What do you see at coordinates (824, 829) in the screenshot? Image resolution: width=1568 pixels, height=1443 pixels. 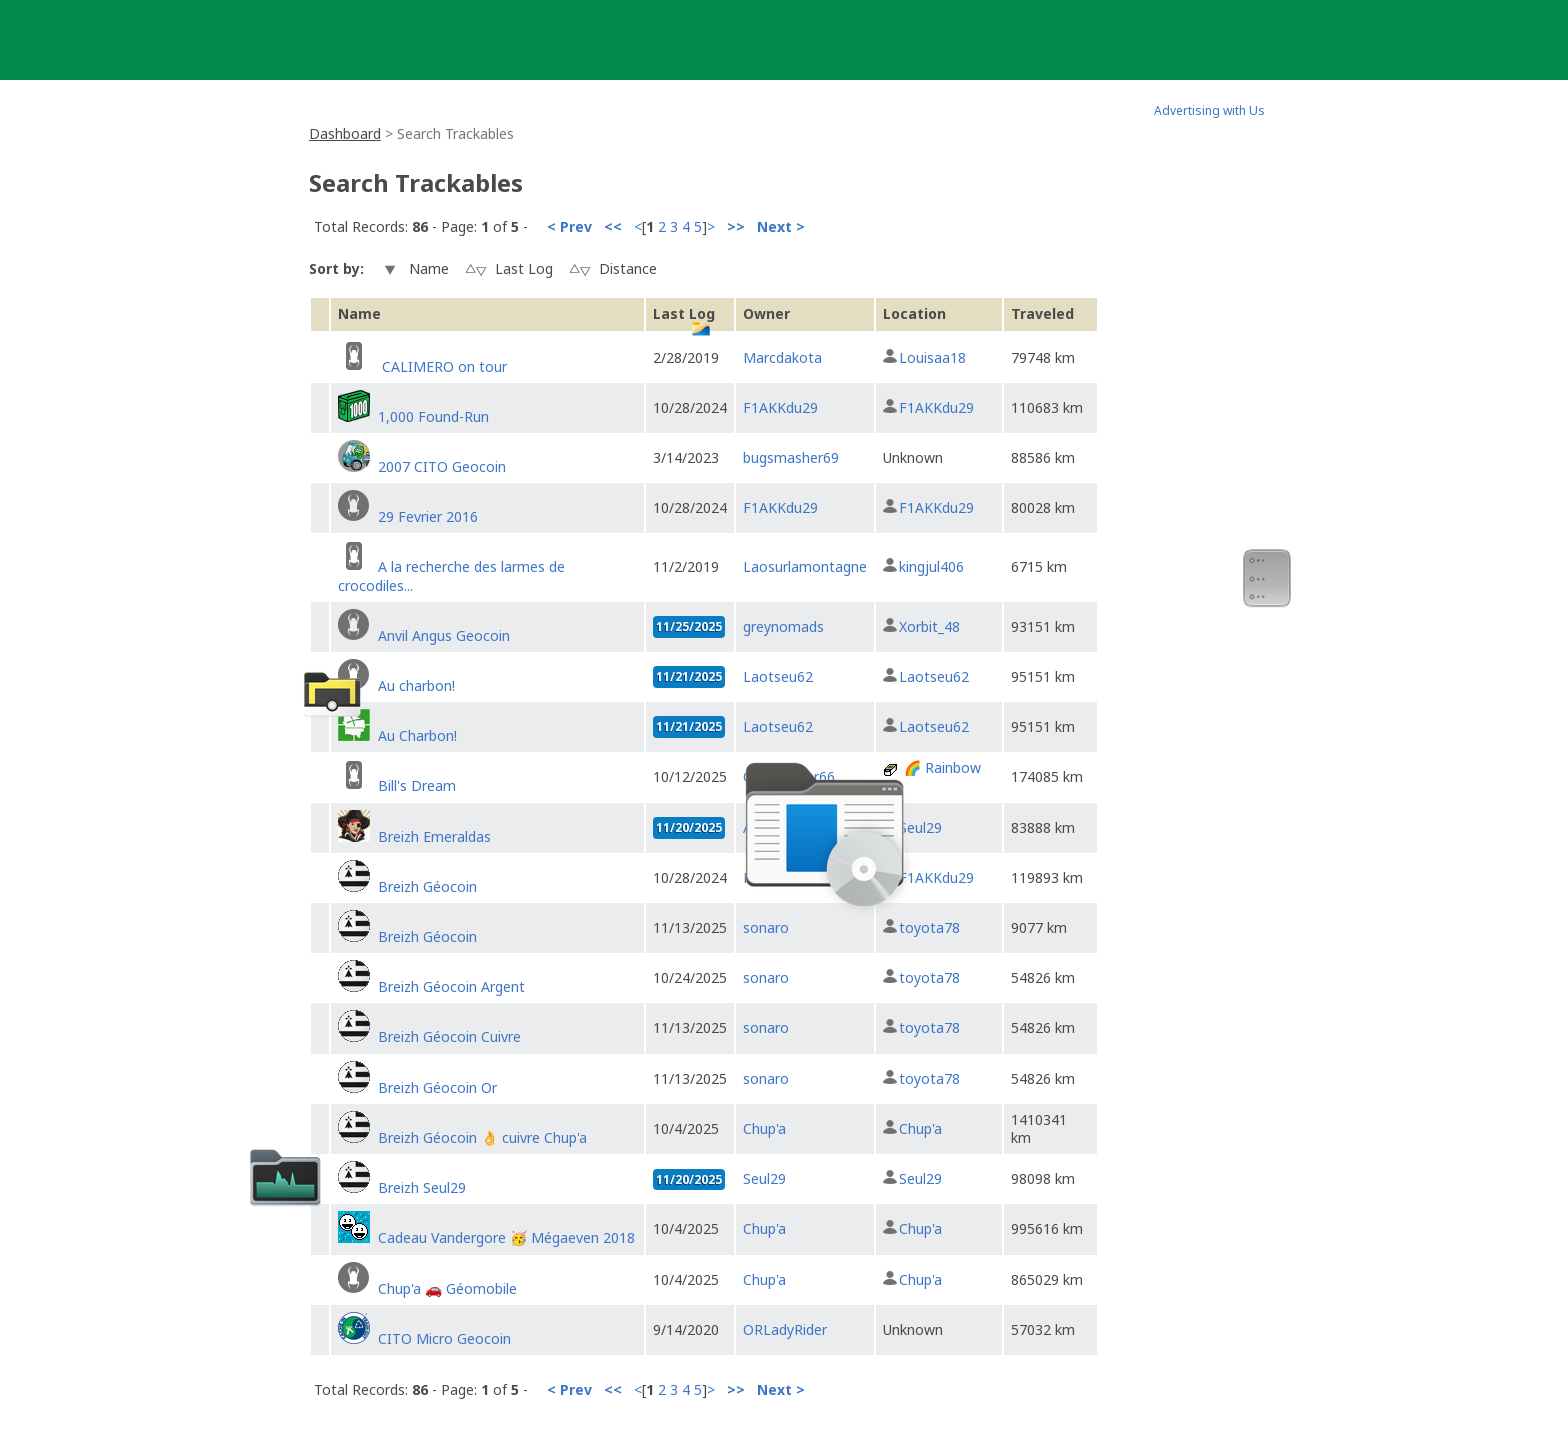 I see `open folder containing program executables` at bounding box center [824, 829].